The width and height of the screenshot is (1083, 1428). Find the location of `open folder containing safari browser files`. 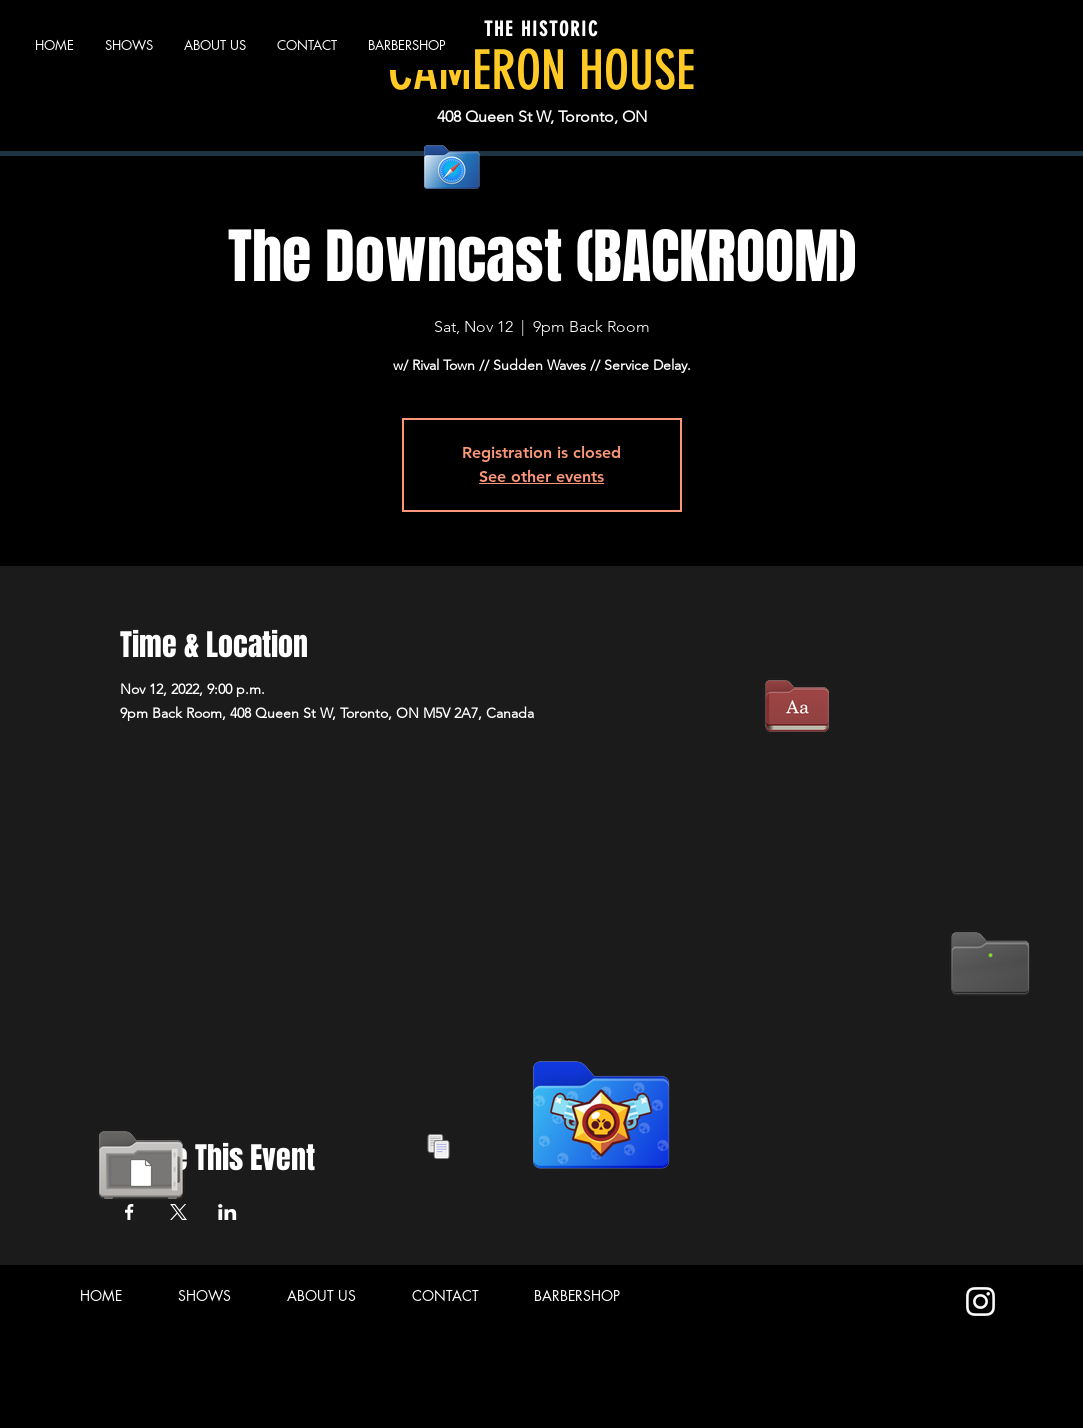

open folder containing safari browser files is located at coordinates (451, 168).